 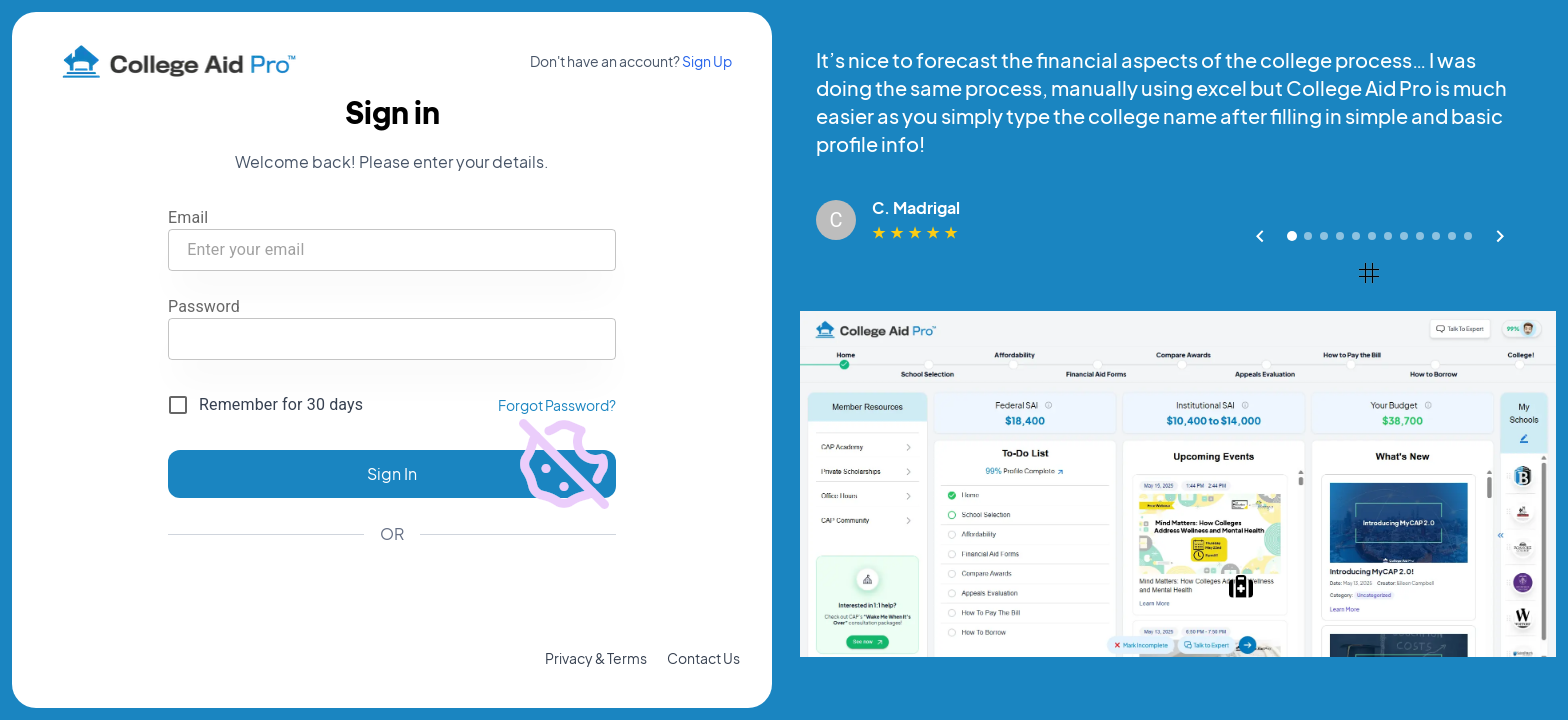 What do you see at coordinates (1241, 587) in the screenshot?
I see `access medical or health-related information` at bounding box center [1241, 587].